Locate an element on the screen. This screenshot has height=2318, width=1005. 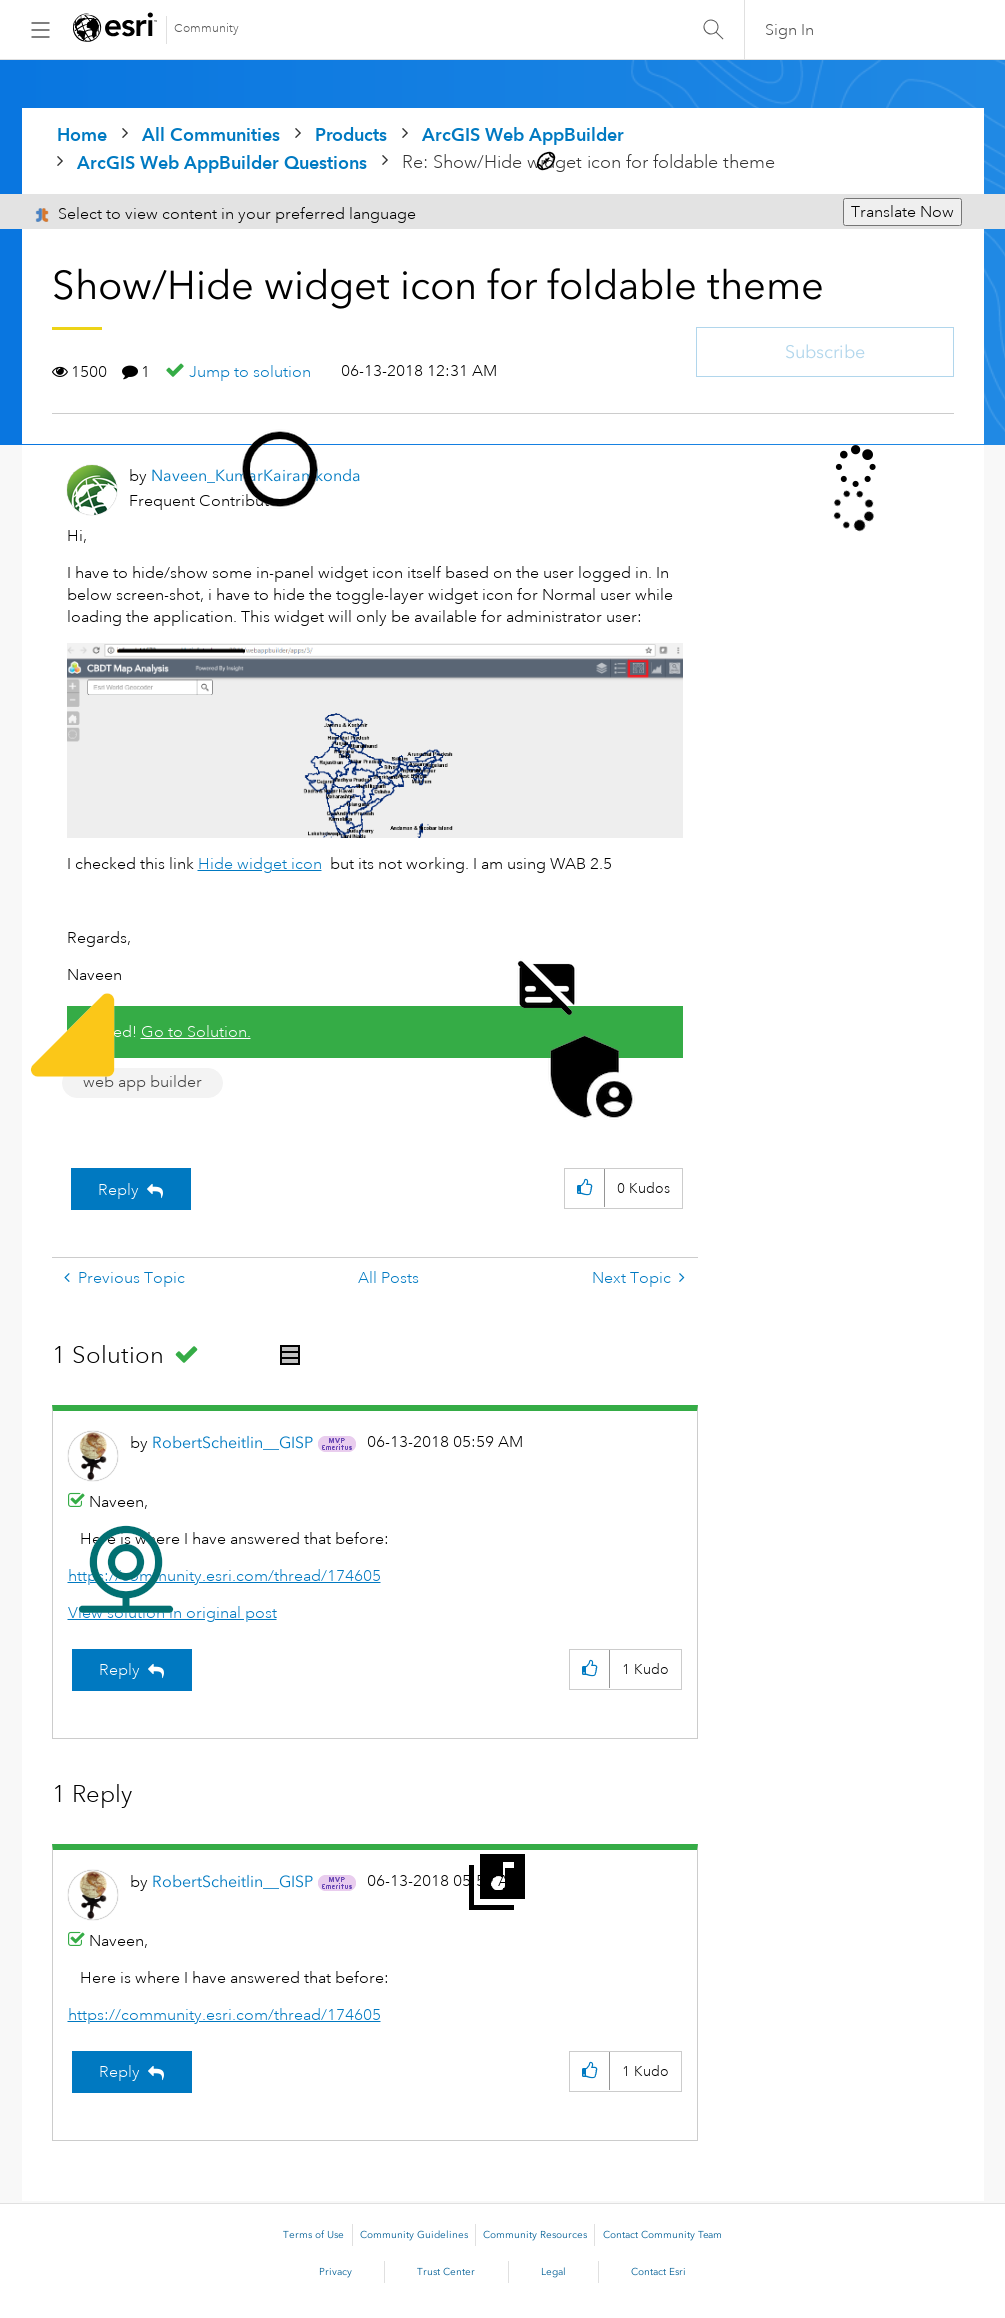
indicates full cellular signal strength is located at coordinates (79, 1038).